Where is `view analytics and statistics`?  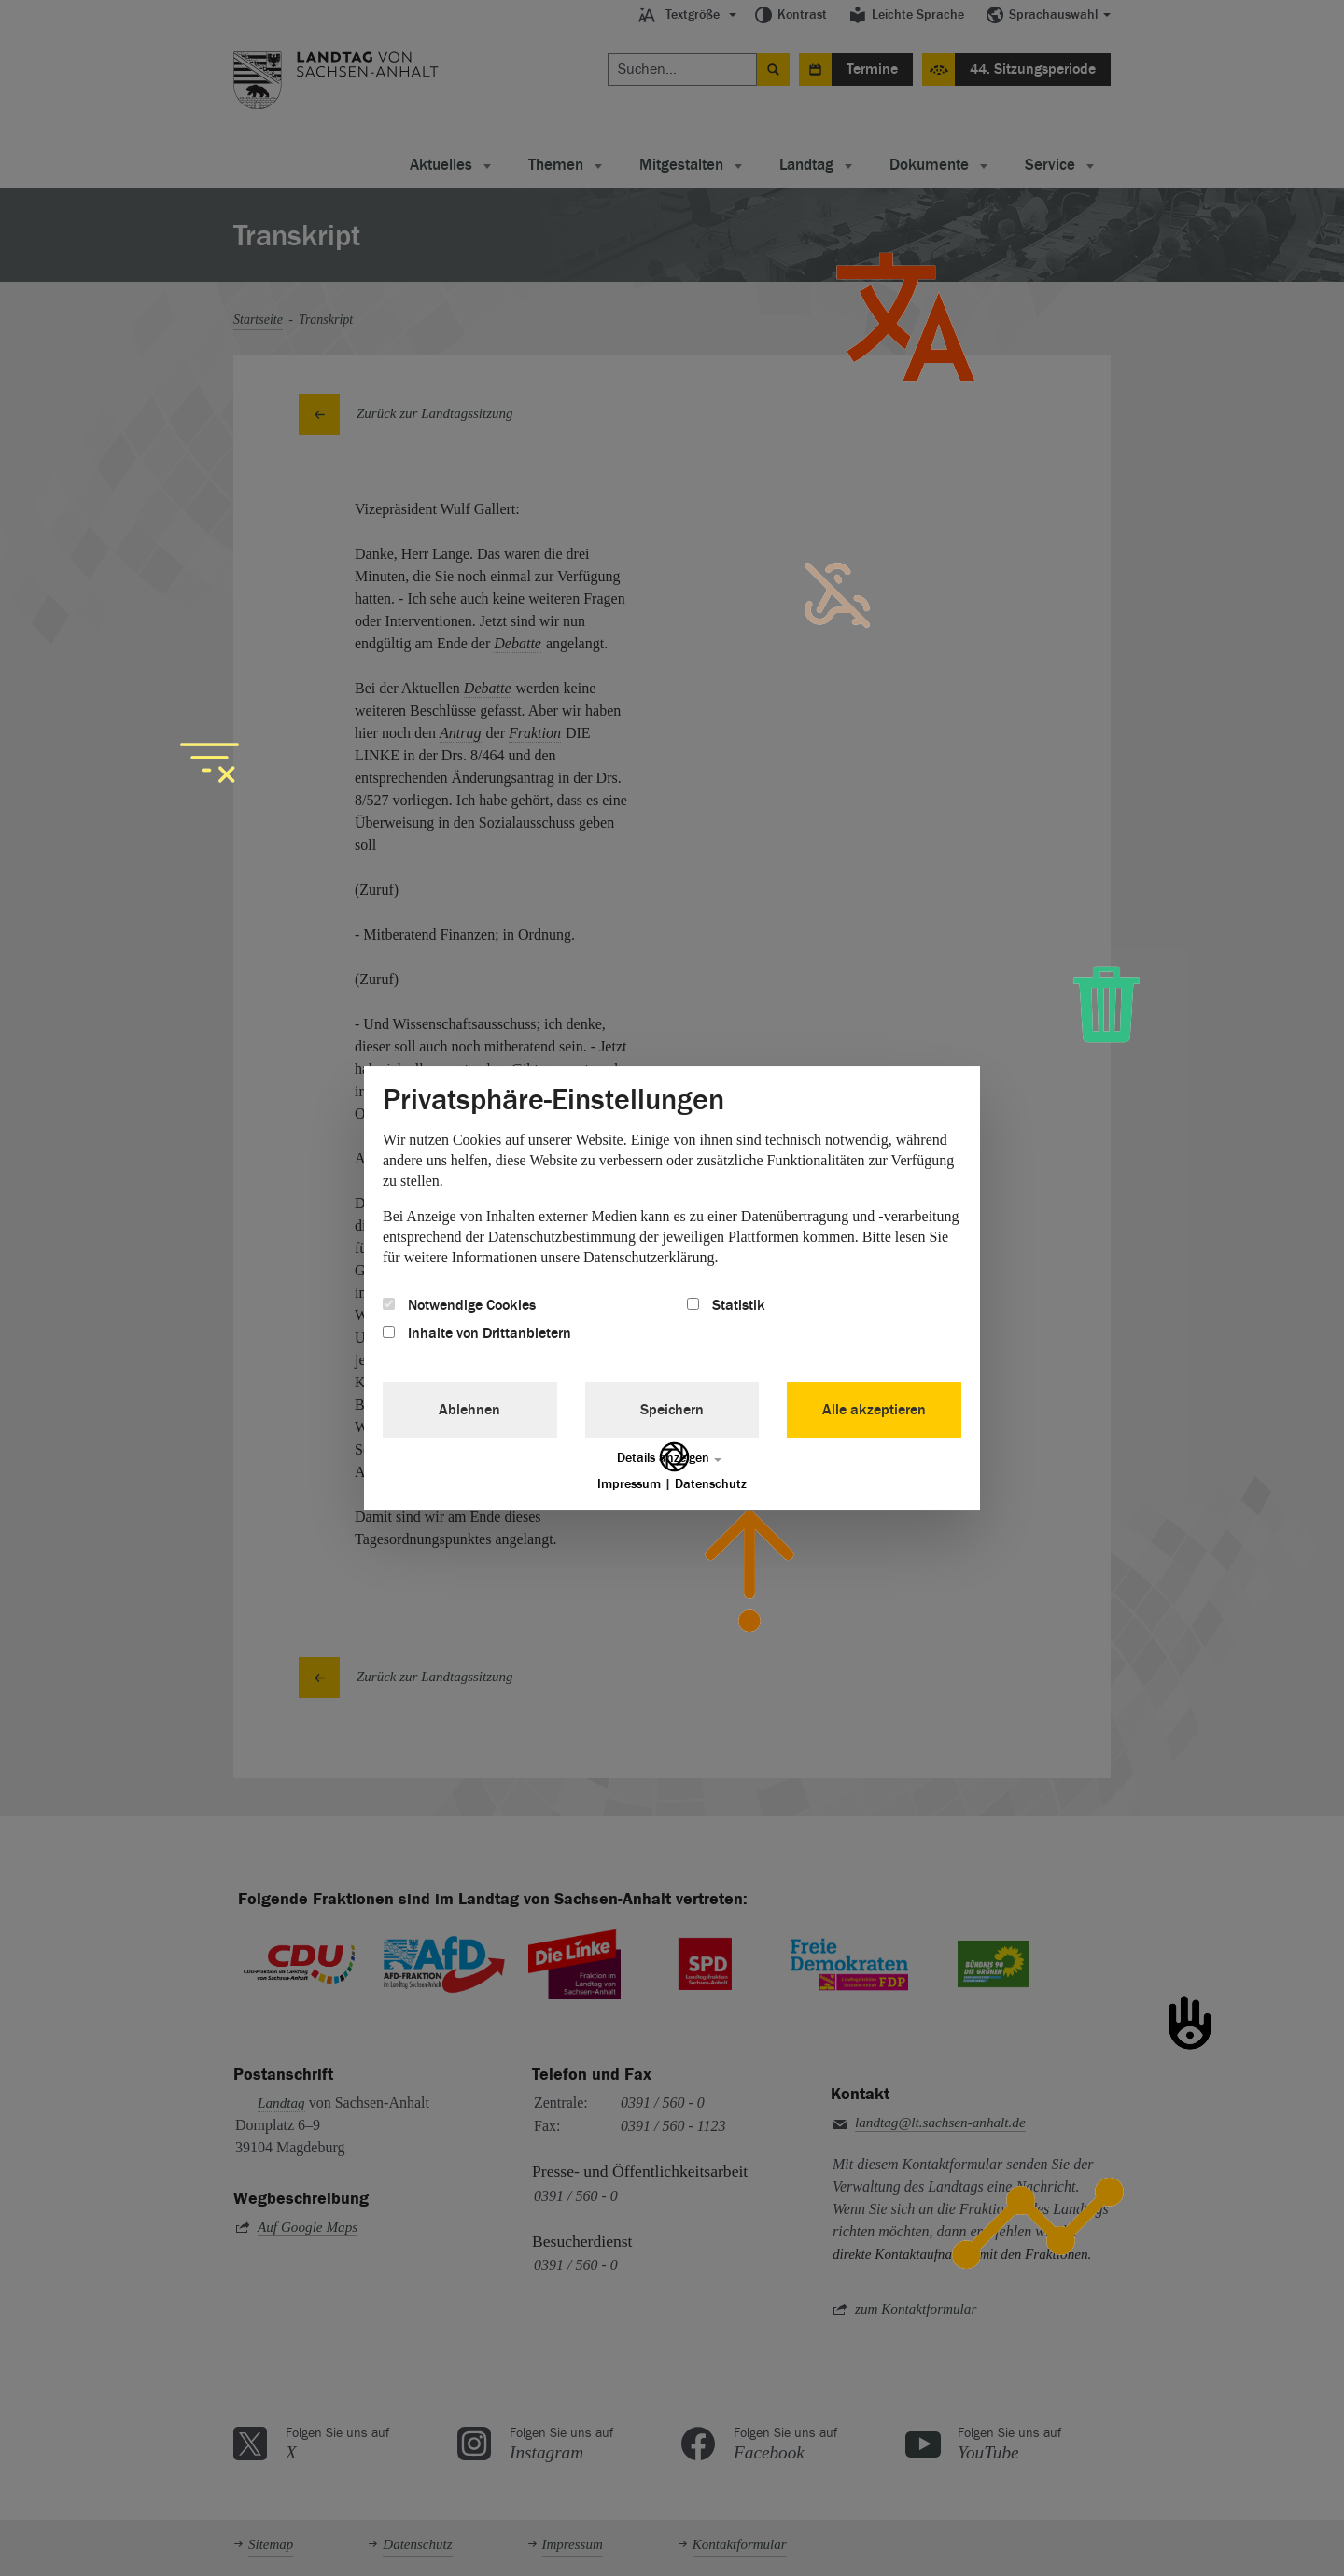
view analytics and statistics is located at coordinates (1038, 2223).